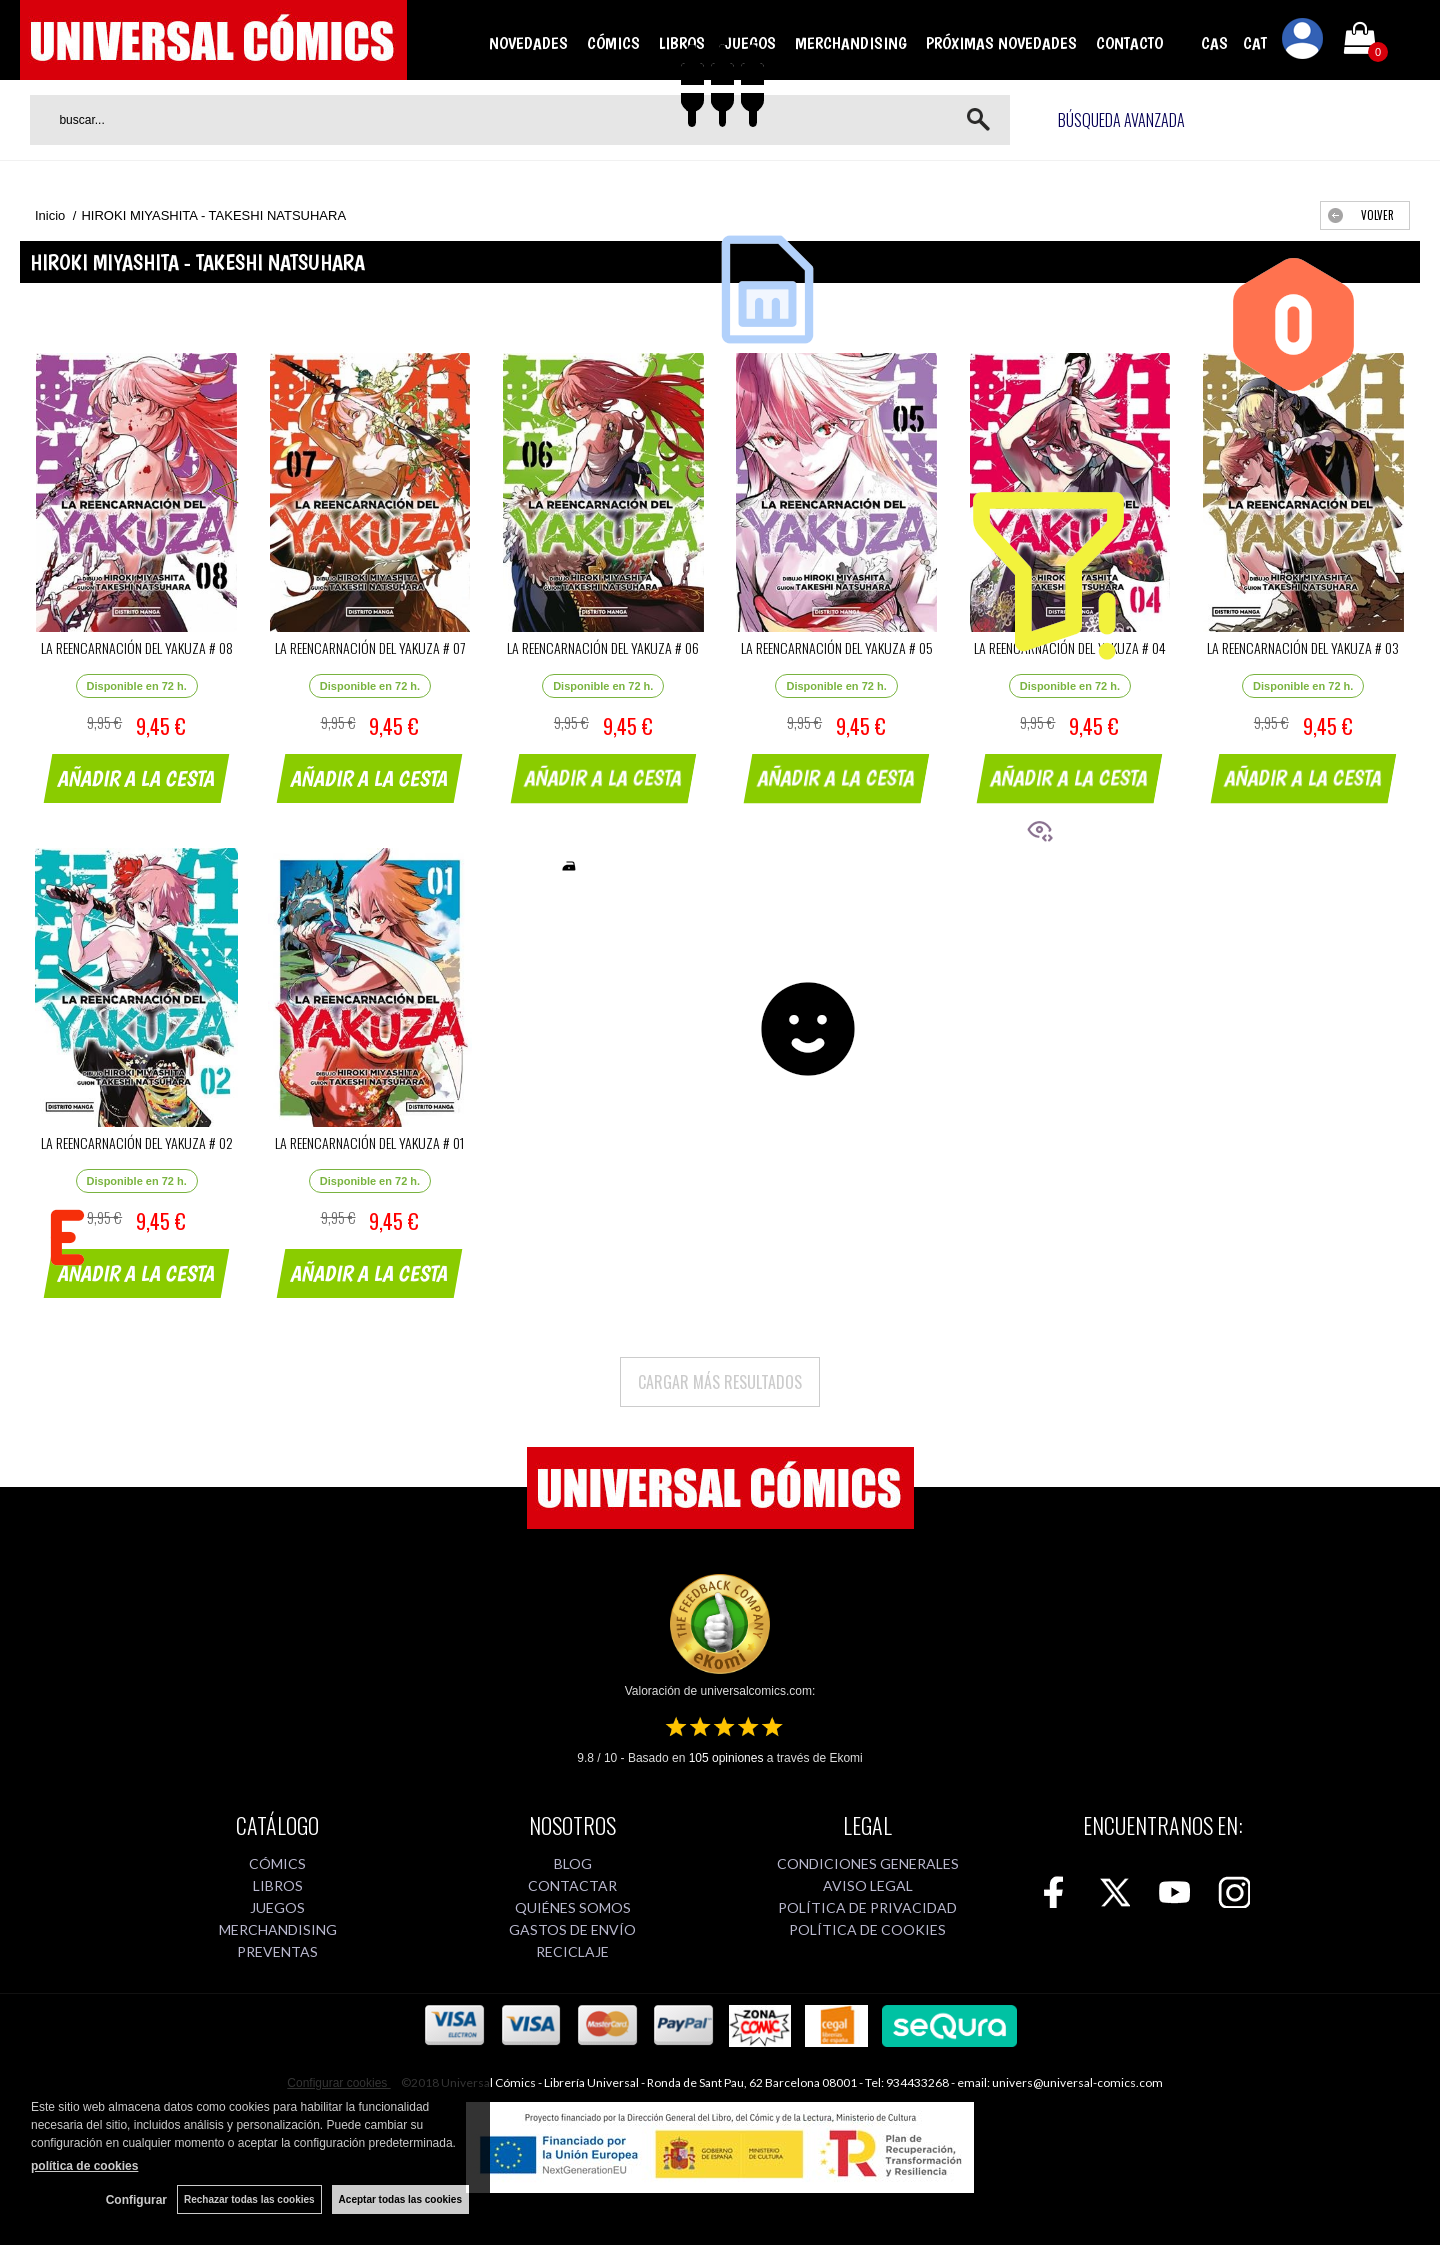 The height and width of the screenshot is (2245, 1440). I want to click on view source code or inspect element, so click(1039, 829).